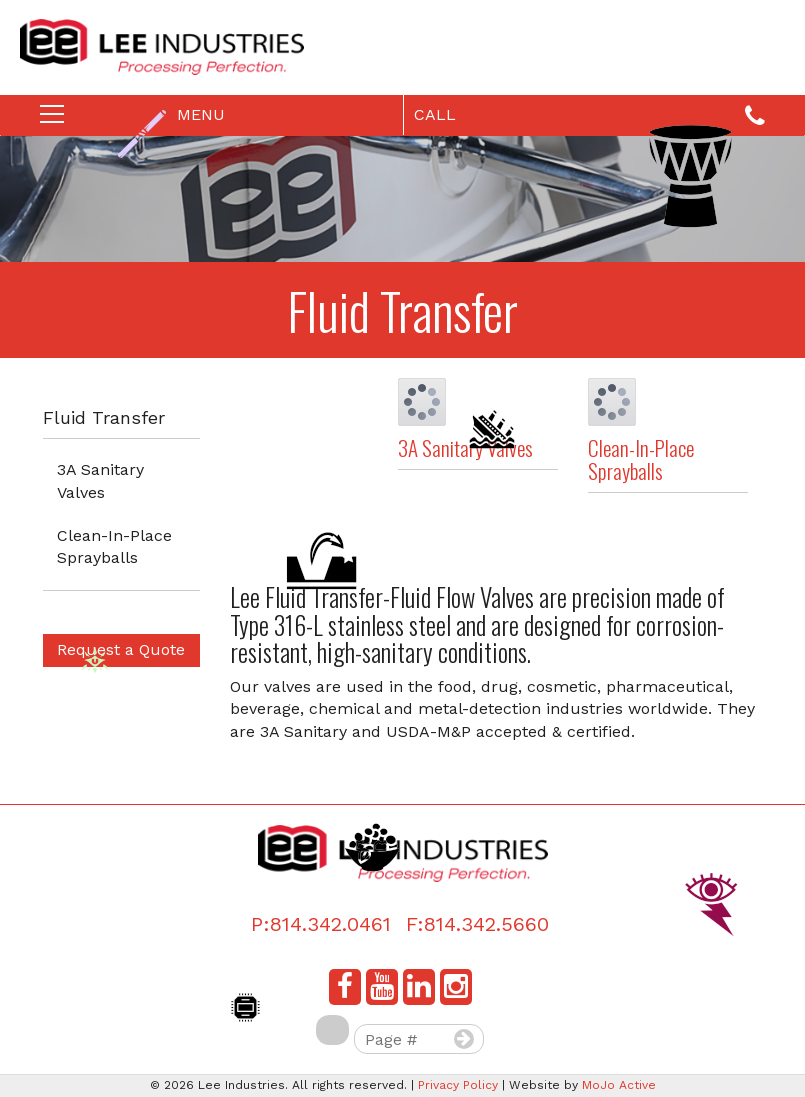 The width and height of the screenshot is (805, 1097). What do you see at coordinates (690, 173) in the screenshot?
I see `select djembe or african drum instrument` at bounding box center [690, 173].